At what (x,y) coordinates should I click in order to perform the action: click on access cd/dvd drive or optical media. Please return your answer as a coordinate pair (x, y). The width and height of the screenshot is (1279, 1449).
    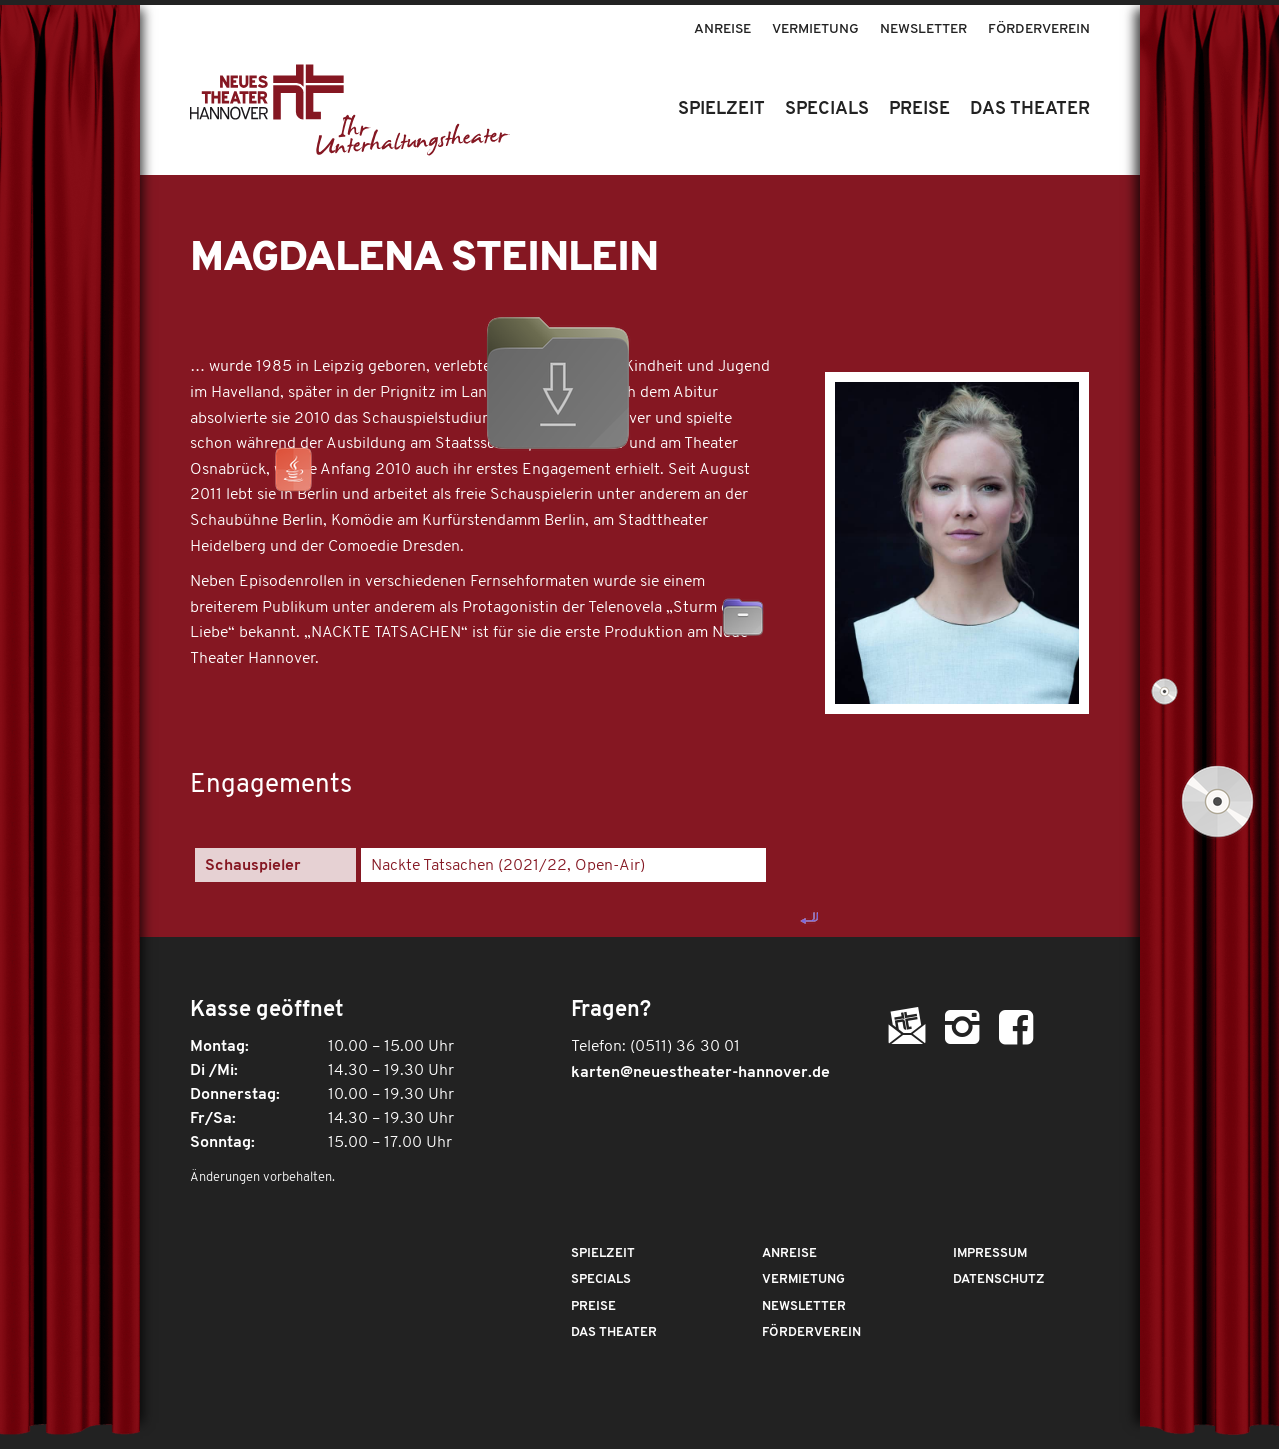
    Looking at the image, I should click on (1217, 801).